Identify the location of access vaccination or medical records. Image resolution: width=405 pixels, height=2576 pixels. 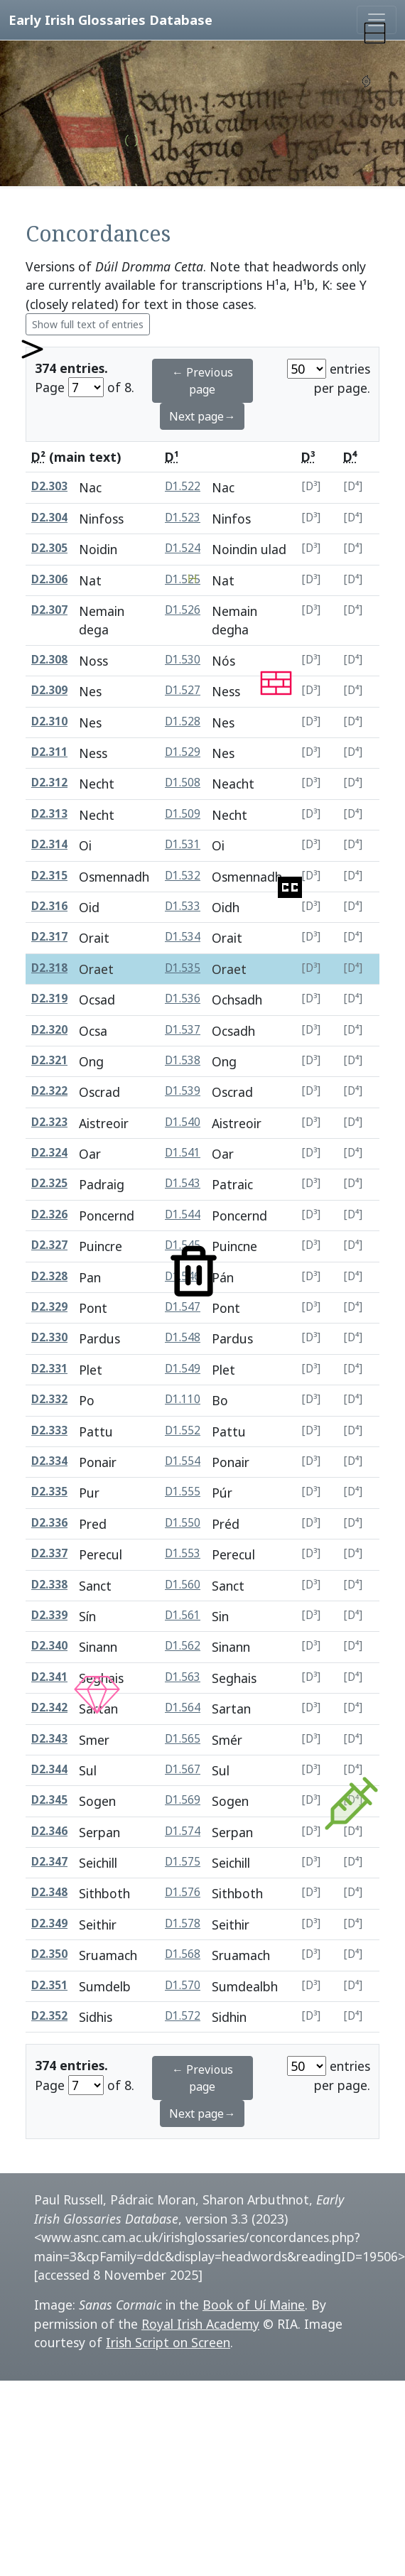
(351, 1803).